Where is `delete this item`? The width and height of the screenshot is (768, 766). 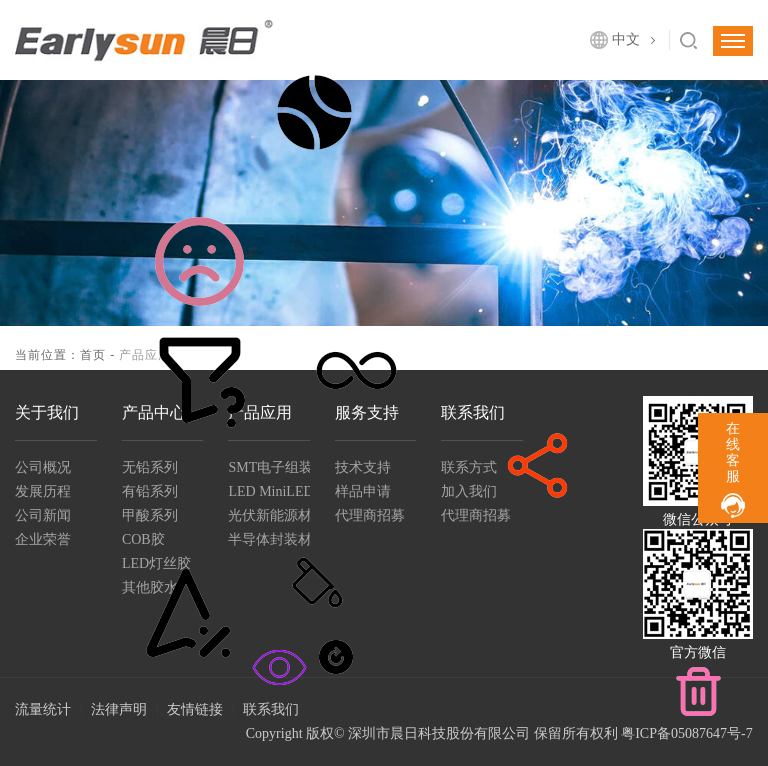 delete this item is located at coordinates (698, 691).